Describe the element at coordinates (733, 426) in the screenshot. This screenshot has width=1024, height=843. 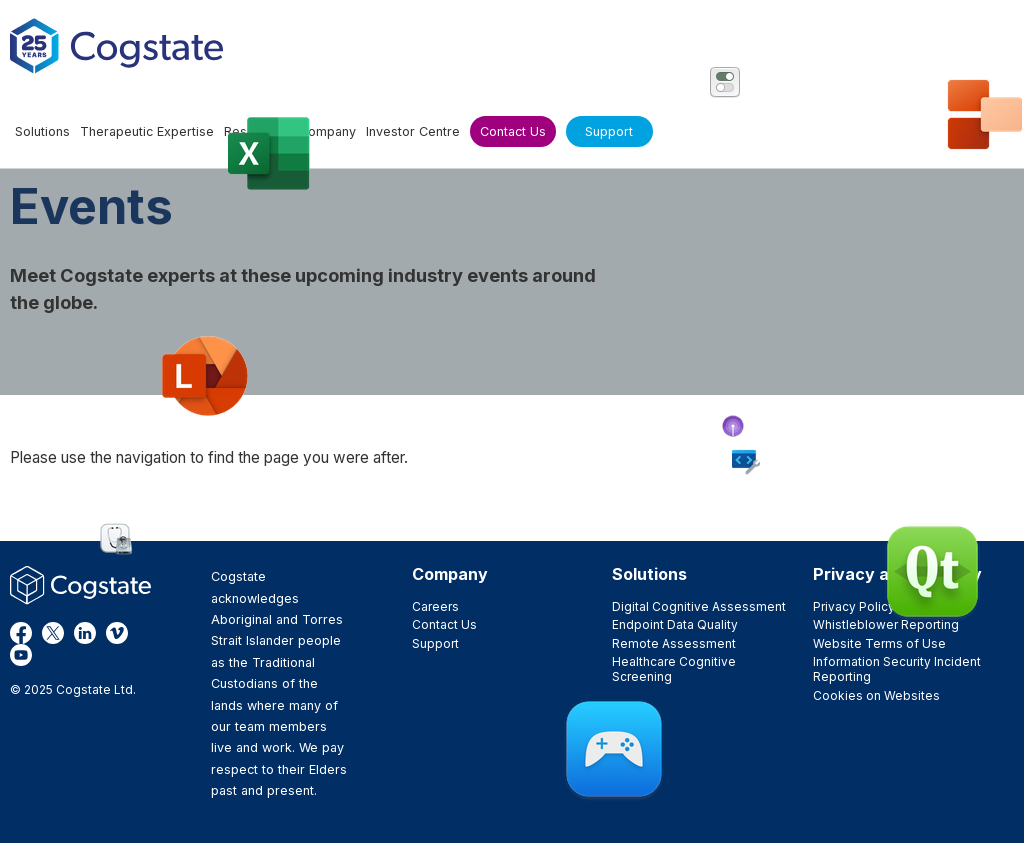
I see `open the podcasts app` at that location.